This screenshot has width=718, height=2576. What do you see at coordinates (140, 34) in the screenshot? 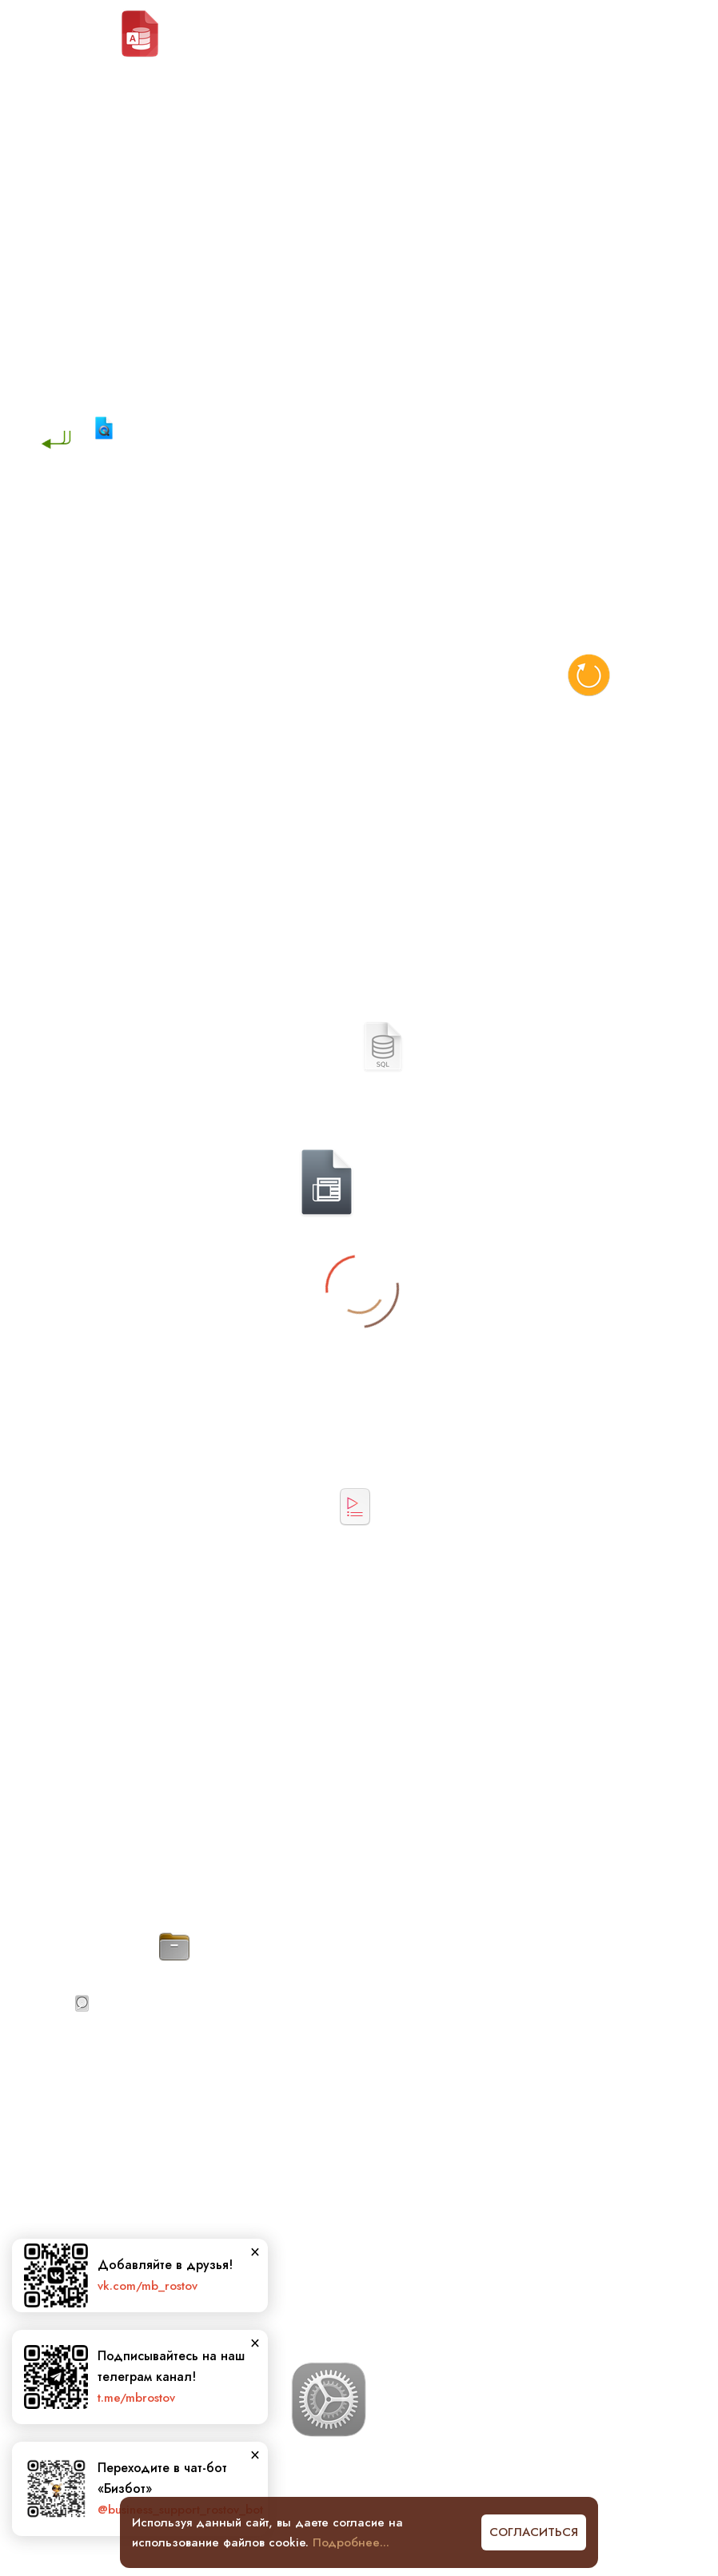
I see `microsoft access database file` at bounding box center [140, 34].